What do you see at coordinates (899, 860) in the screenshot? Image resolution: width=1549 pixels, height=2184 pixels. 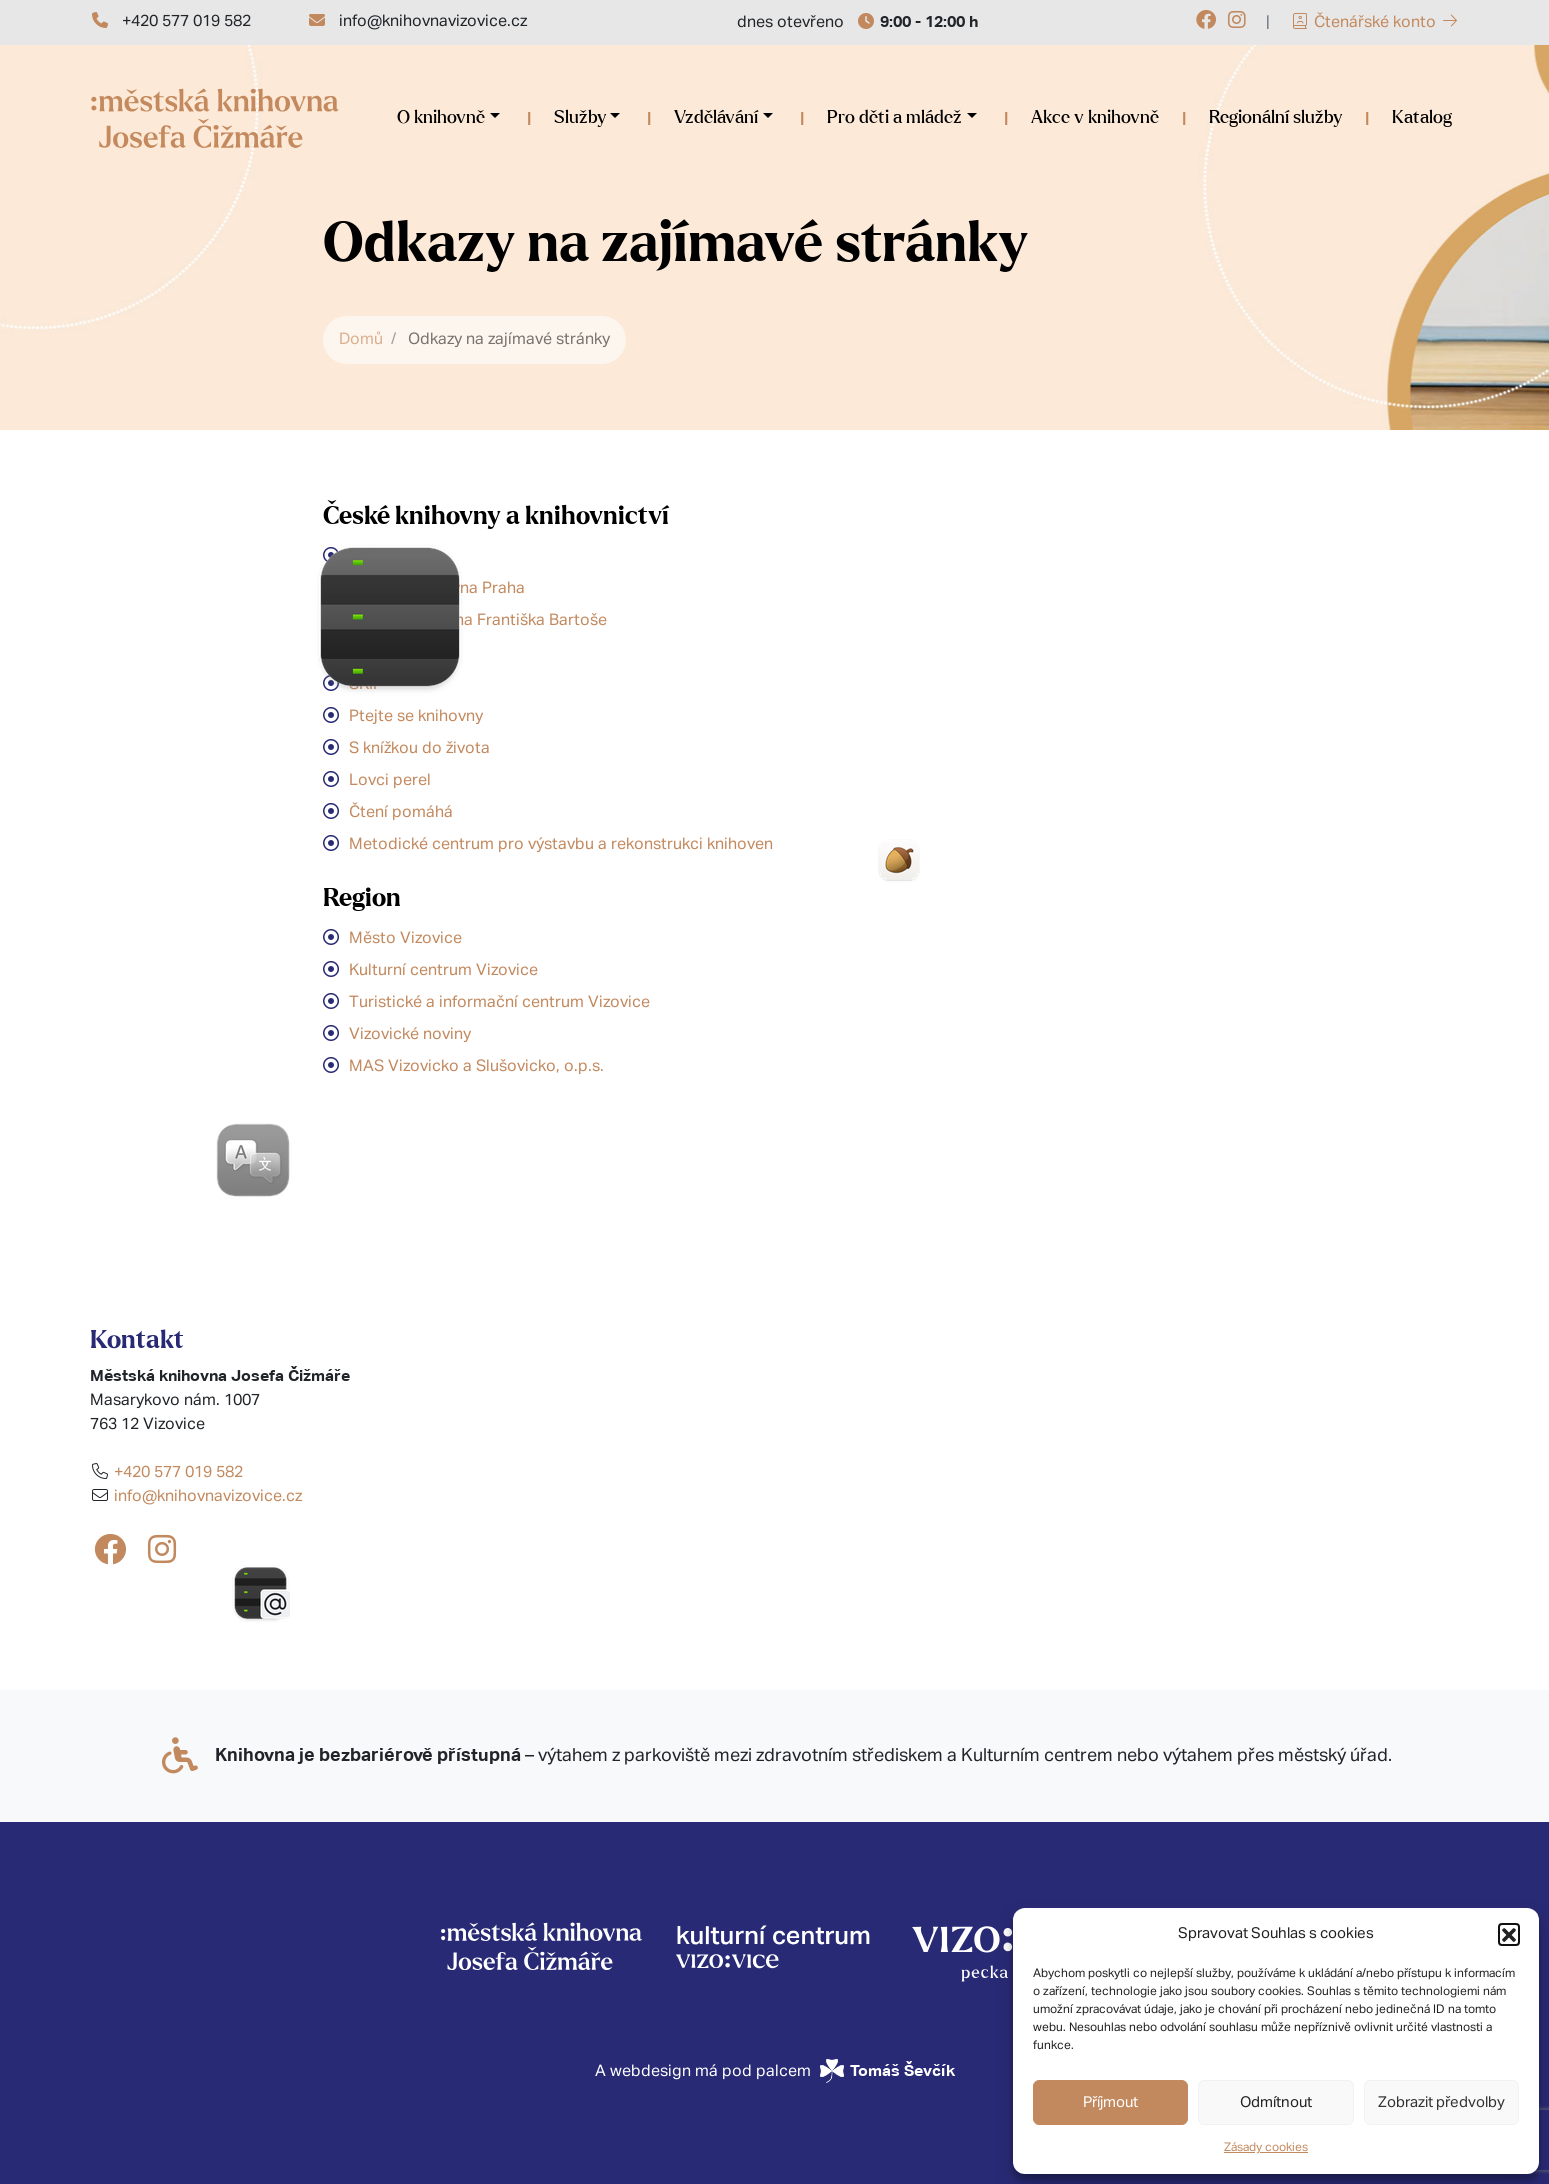 I see `open nutstore cloud storage app` at bounding box center [899, 860].